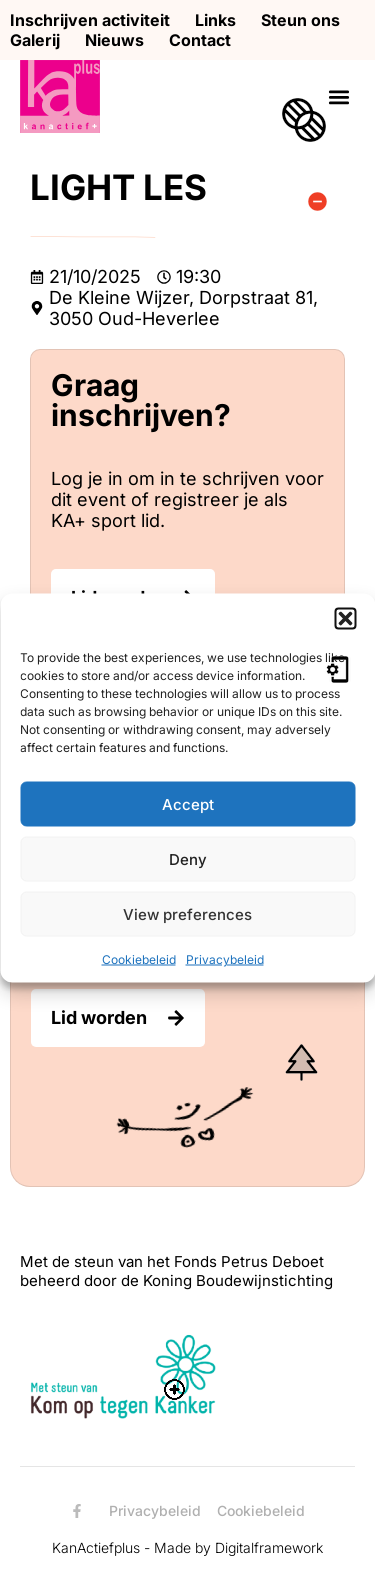 Image resolution: width=375 pixels, height=1576 pixels. What do you see at coordinates (174, 1389) in the screenshot?
I see `add a new item or entry` at bounding box center [174, 1389].